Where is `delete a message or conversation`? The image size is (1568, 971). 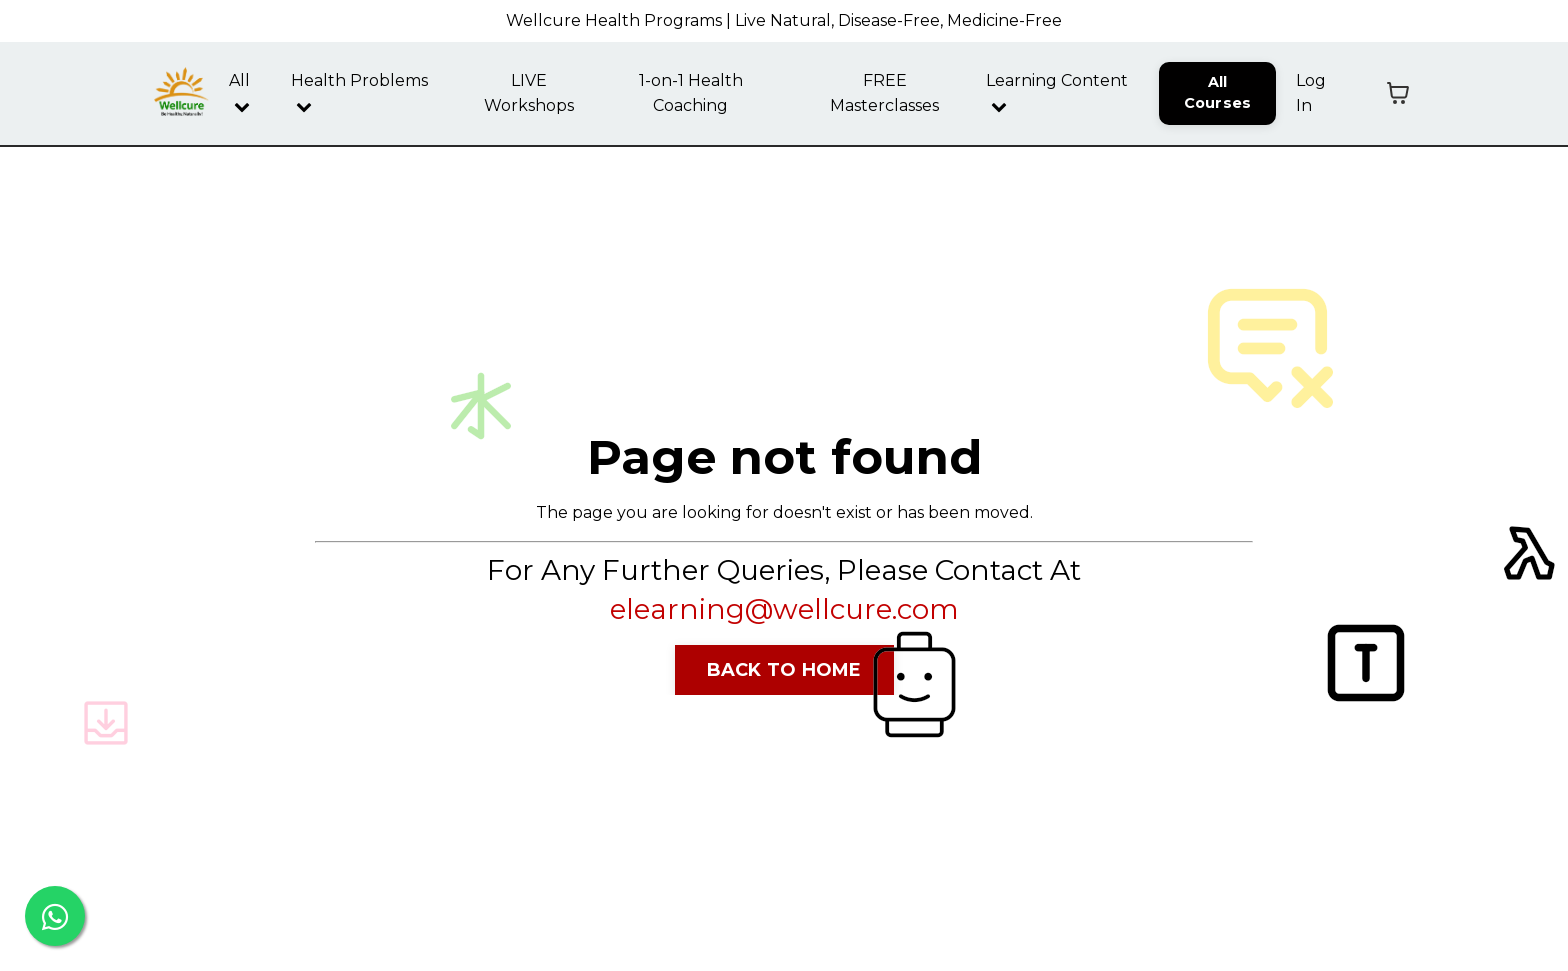 delete a message or conversation is located at coordinates (1267, 342).